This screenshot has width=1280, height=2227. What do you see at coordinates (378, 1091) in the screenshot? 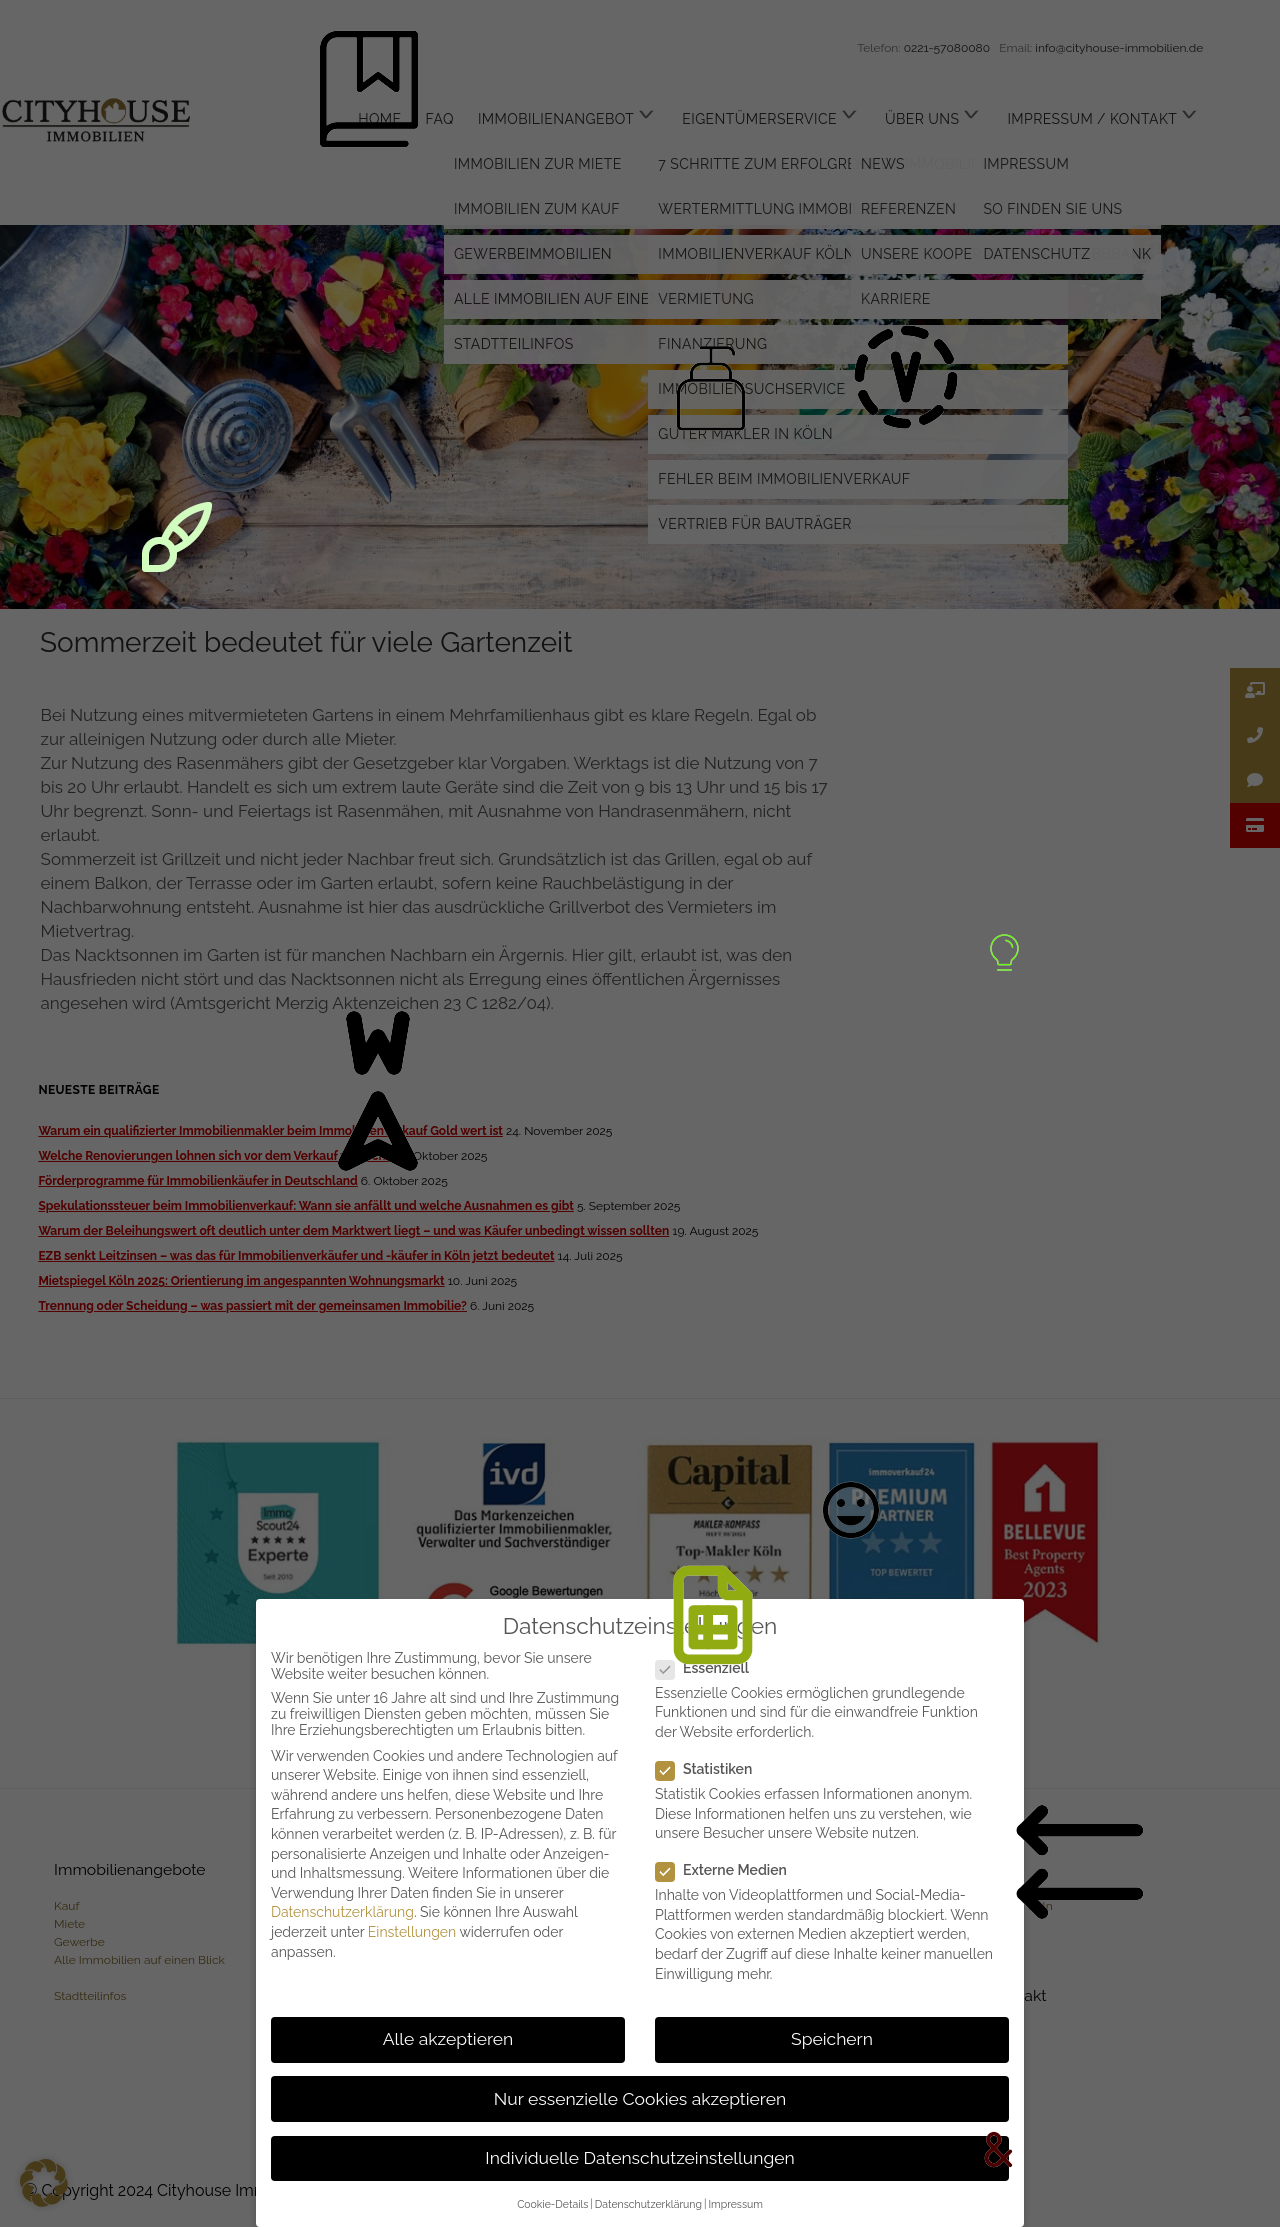
I see `navigate west` at bounding box center [378, 1091].